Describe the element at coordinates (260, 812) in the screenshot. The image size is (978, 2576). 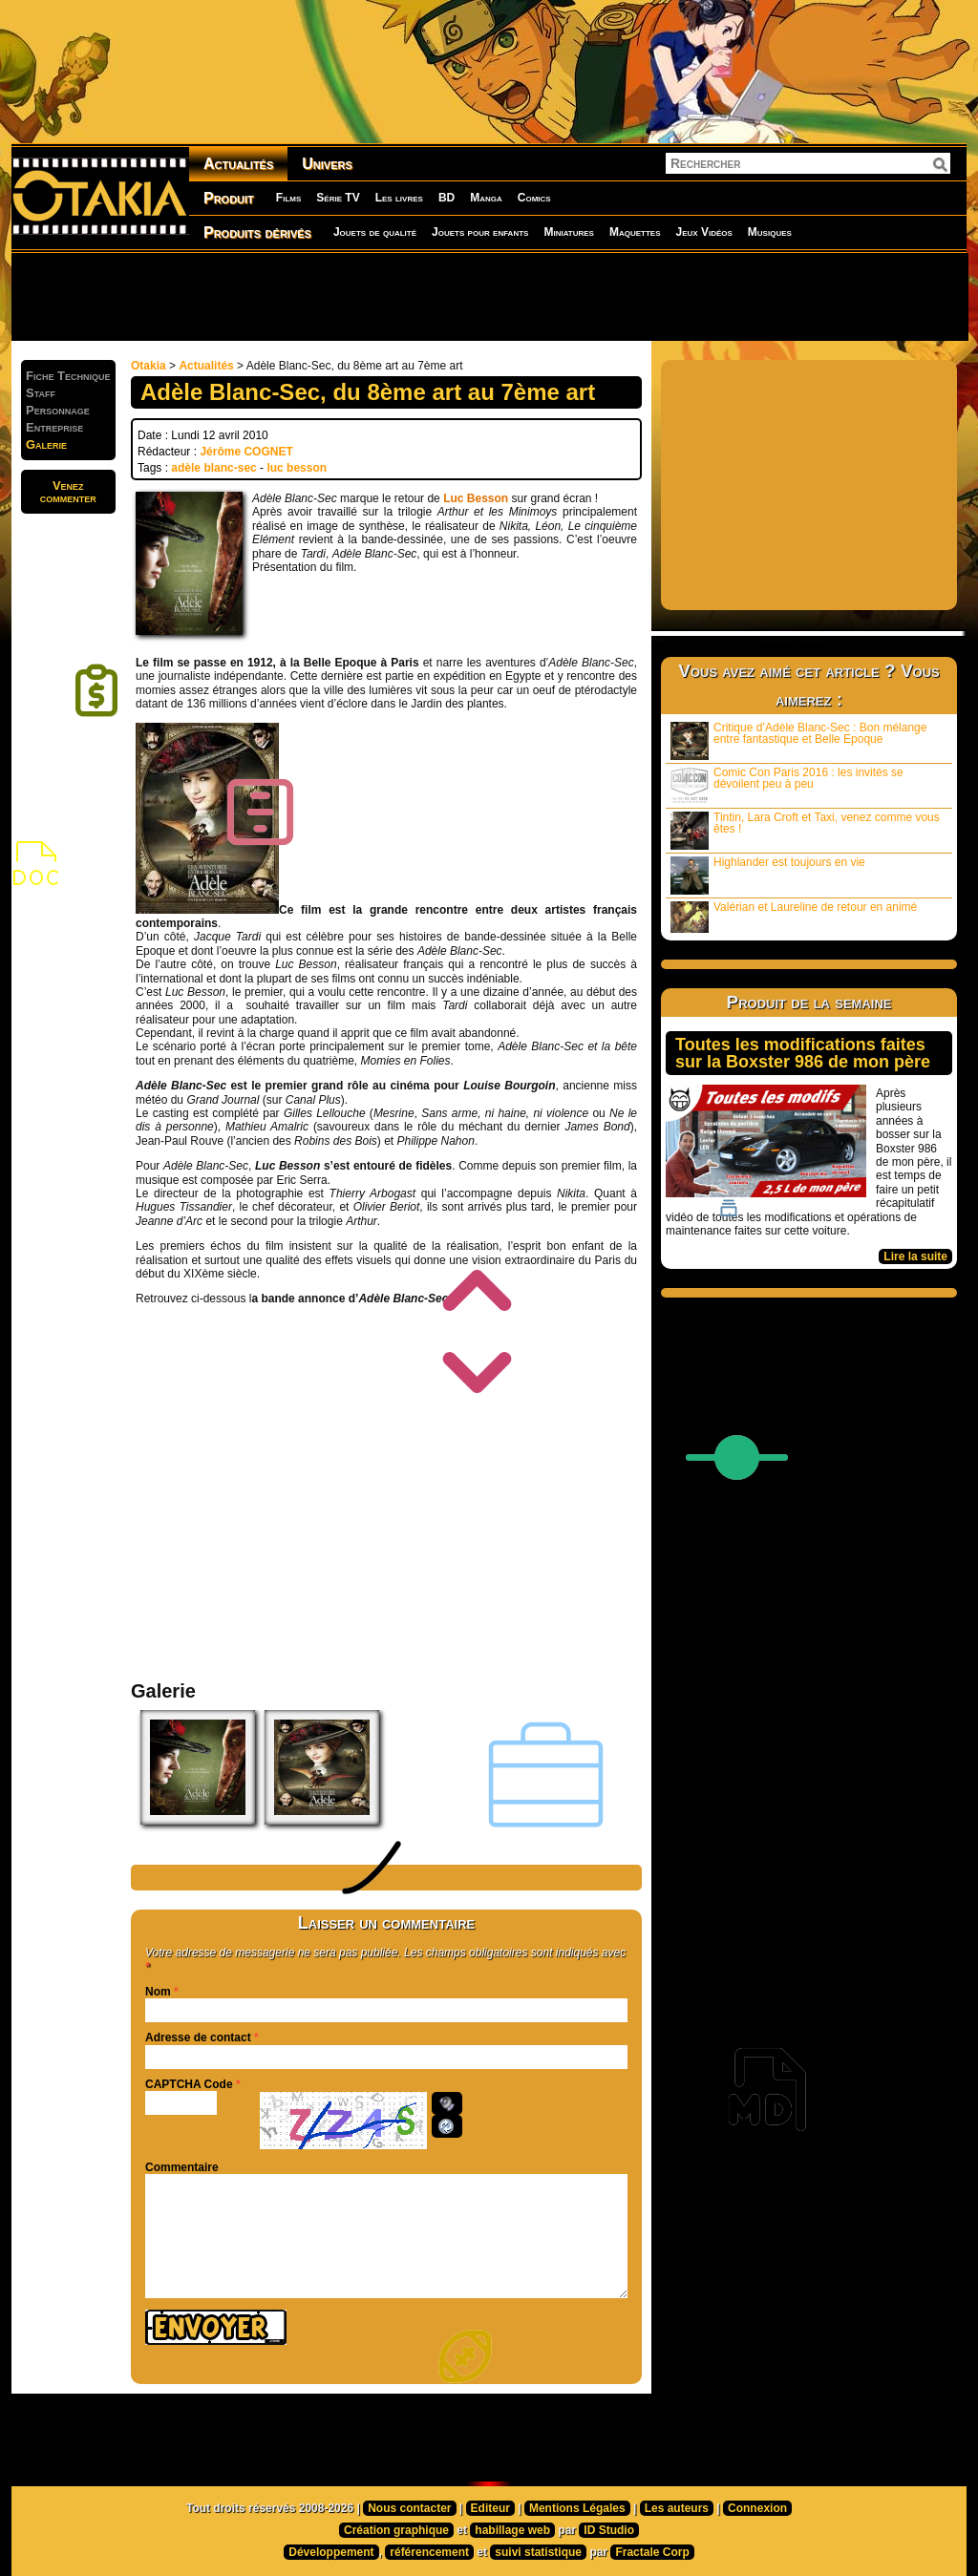
I see `center align content with stretch distribution` at that location.